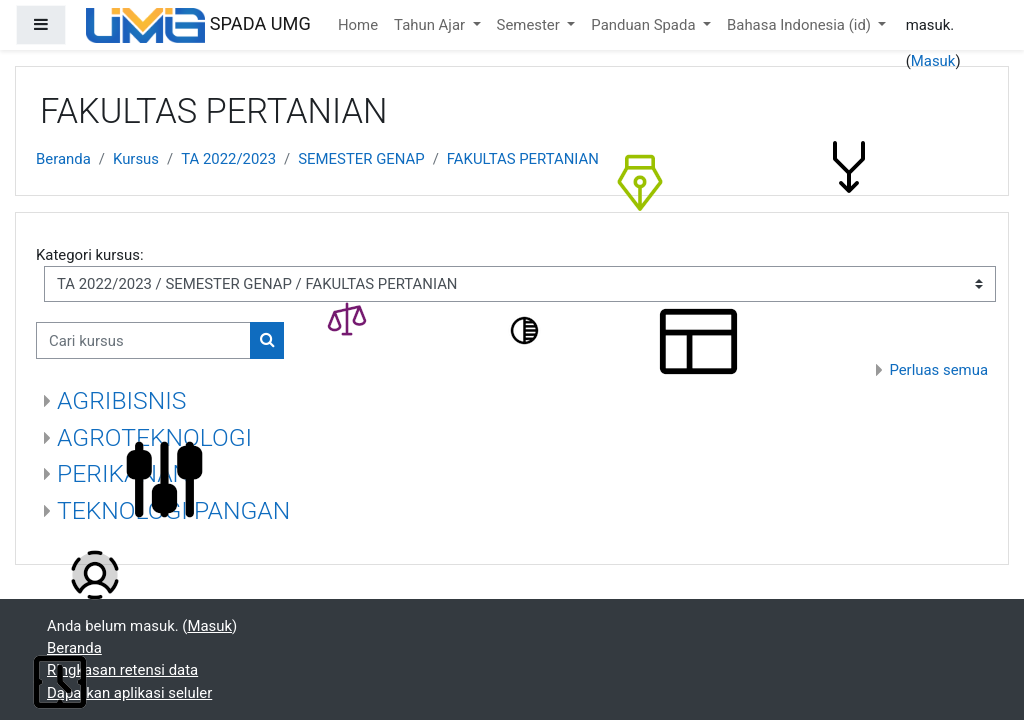 This screenshot has width=1024, height=720. What do you see at coordinates (60, 682) in the screenshot?
I see `view current time` at bounding box center [60, 682].